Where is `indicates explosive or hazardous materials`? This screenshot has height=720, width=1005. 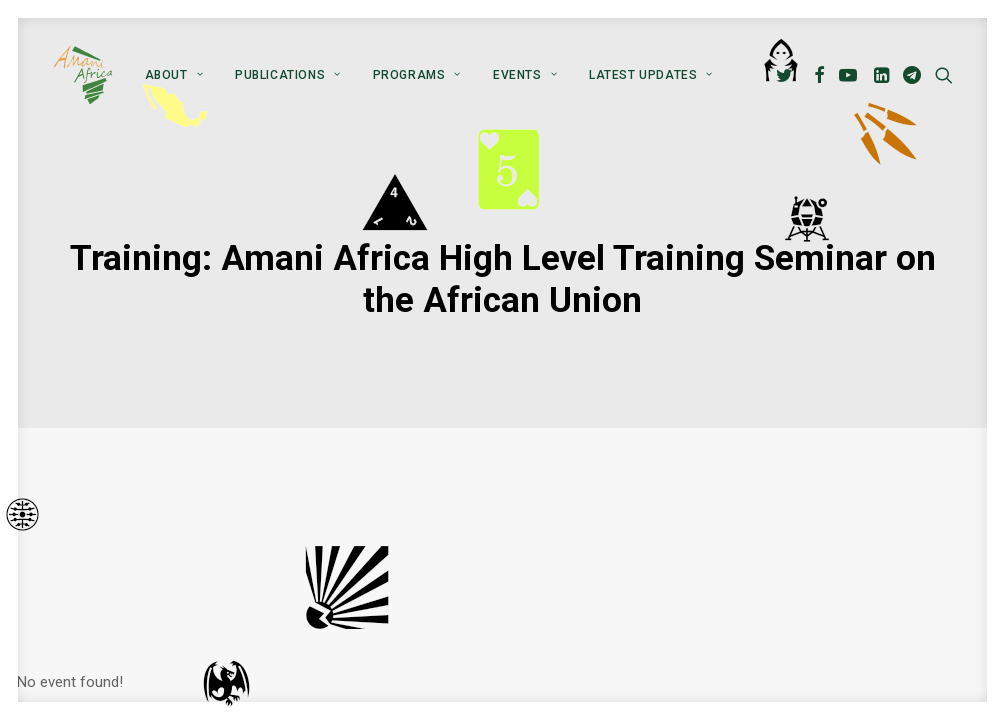
indicates explosive or hazardous materials is located at coordinates (347, 588).